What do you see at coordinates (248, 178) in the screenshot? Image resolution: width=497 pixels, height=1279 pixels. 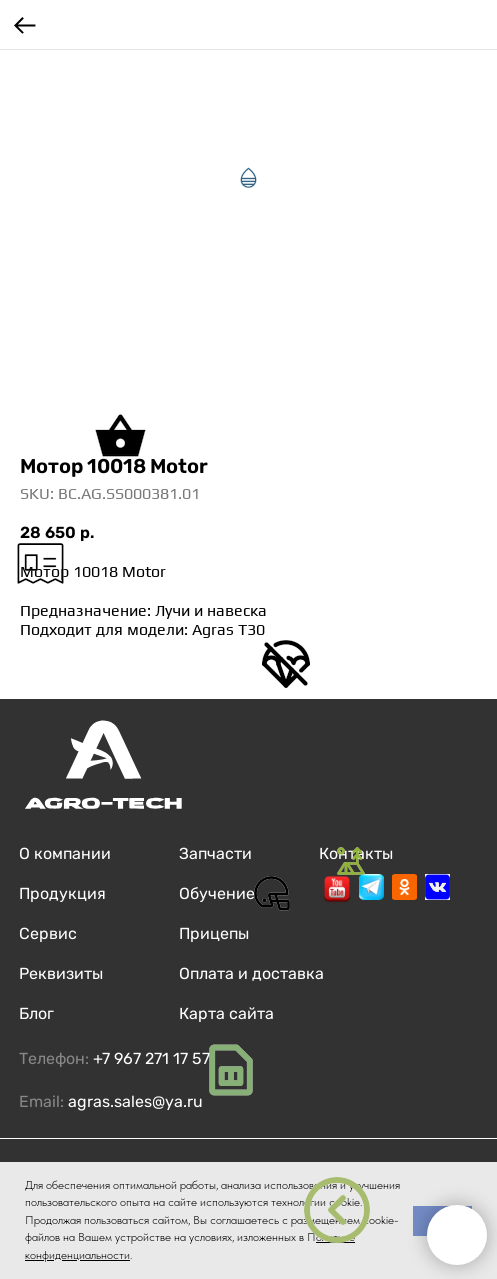 I see `indicates partial fill level or half-full status` at bounding box center [248, 178].